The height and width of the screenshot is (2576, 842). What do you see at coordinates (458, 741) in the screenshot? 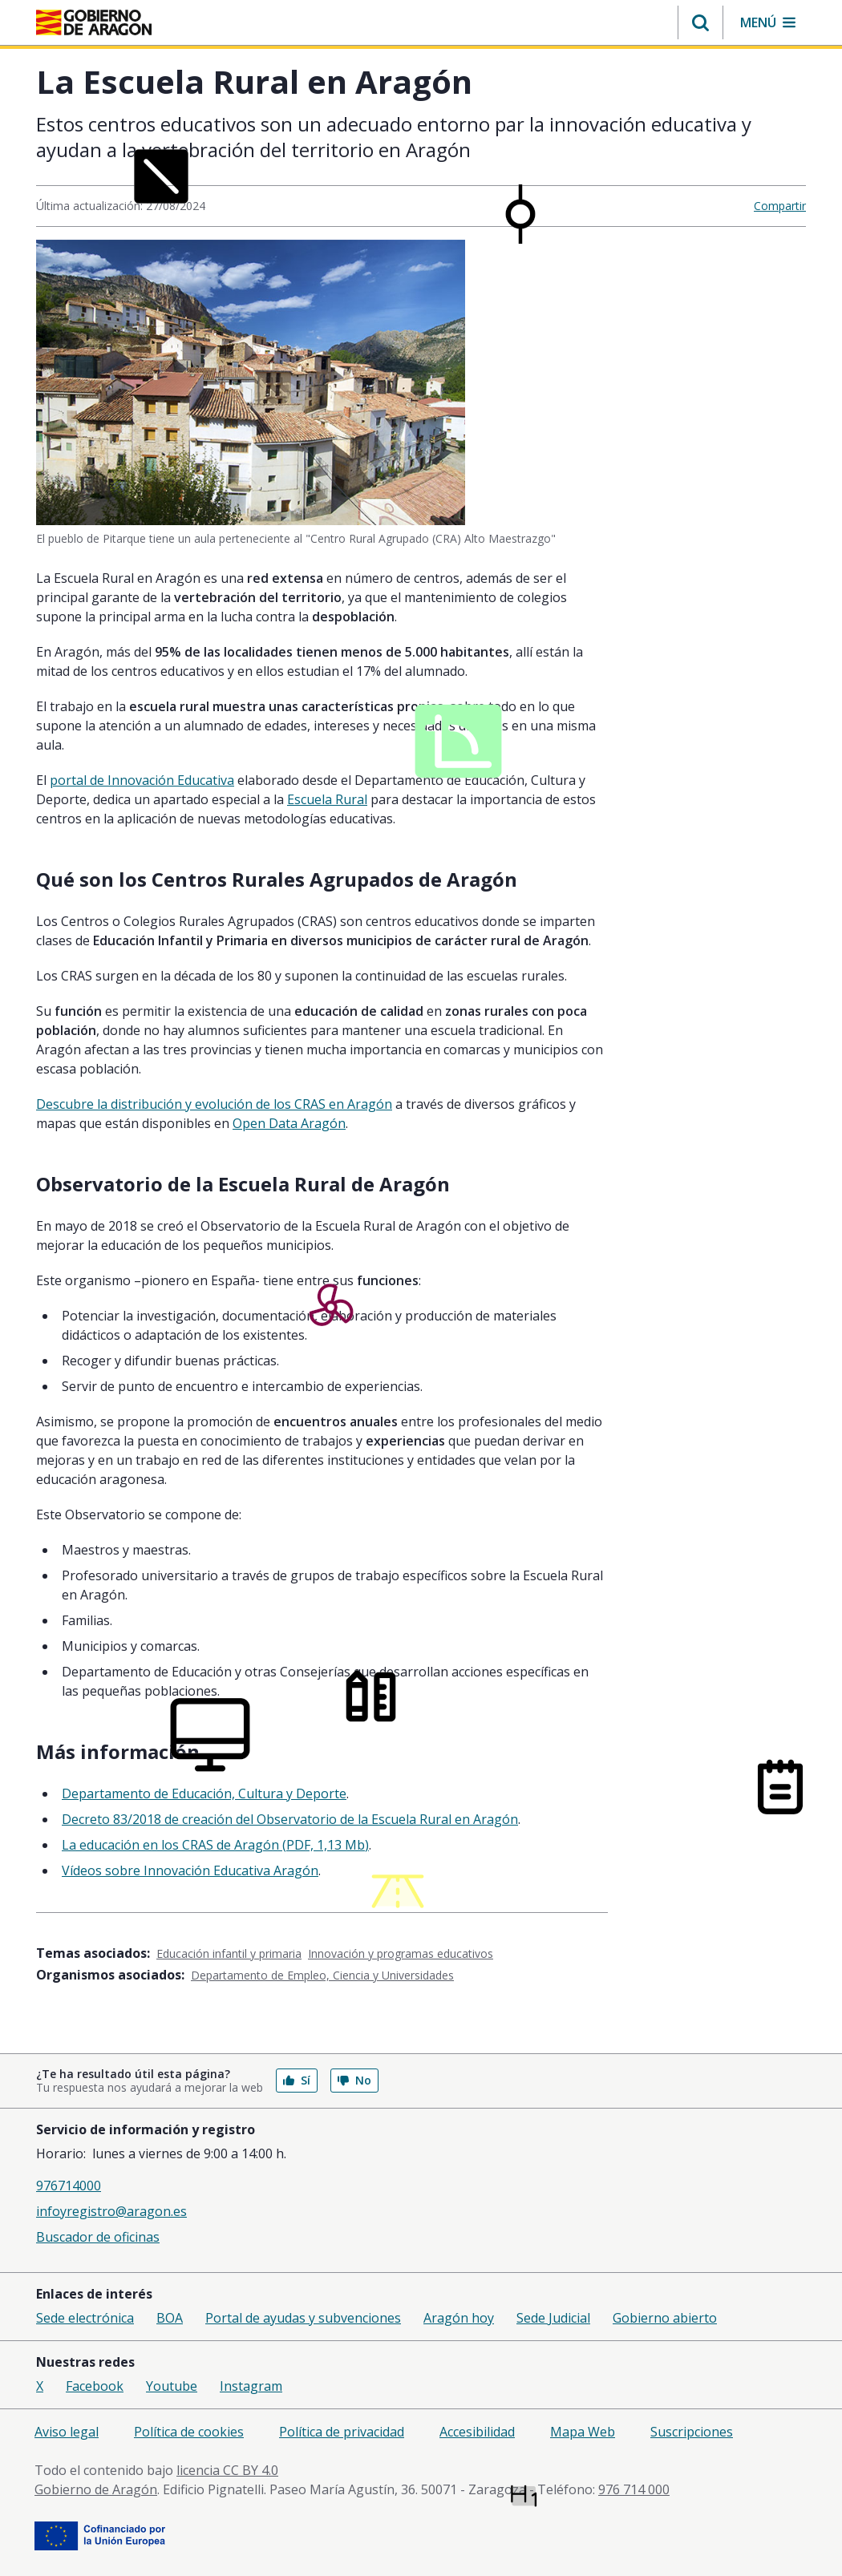
I see `measure or adjust an angle` at bounding box center [458, 741].